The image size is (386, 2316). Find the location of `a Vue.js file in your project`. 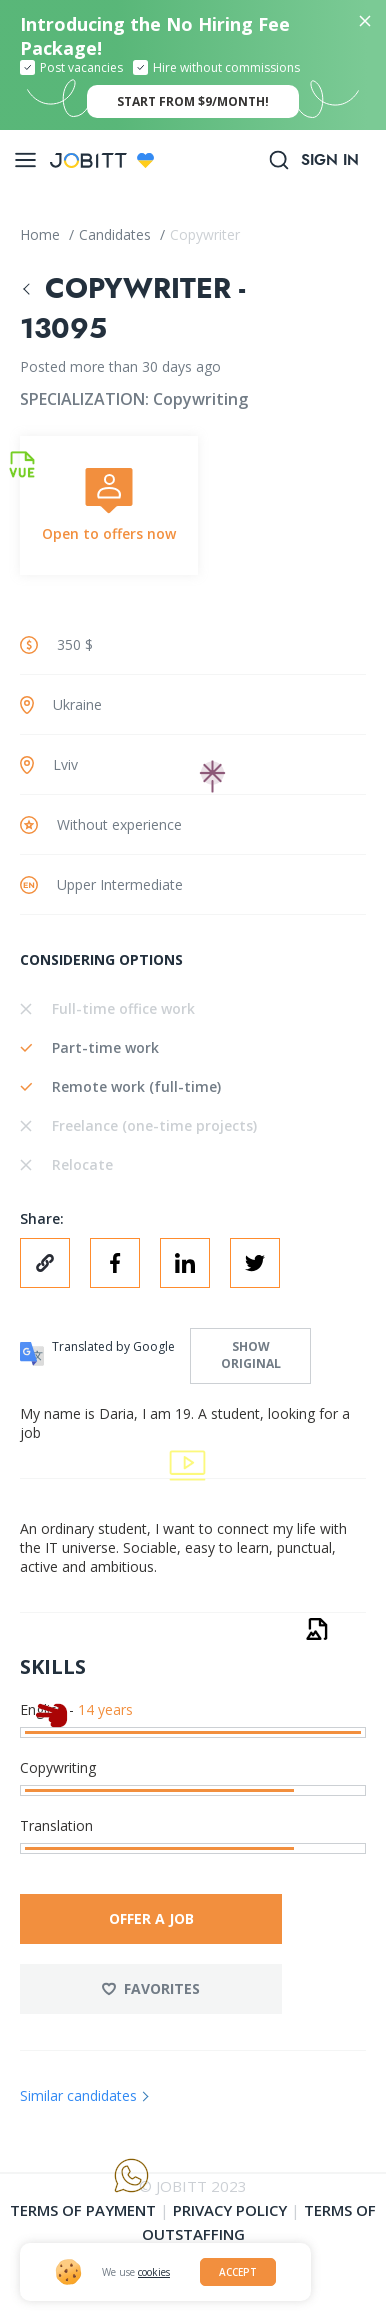

a Vue.js file in your project is located at coordinates (22, 465).